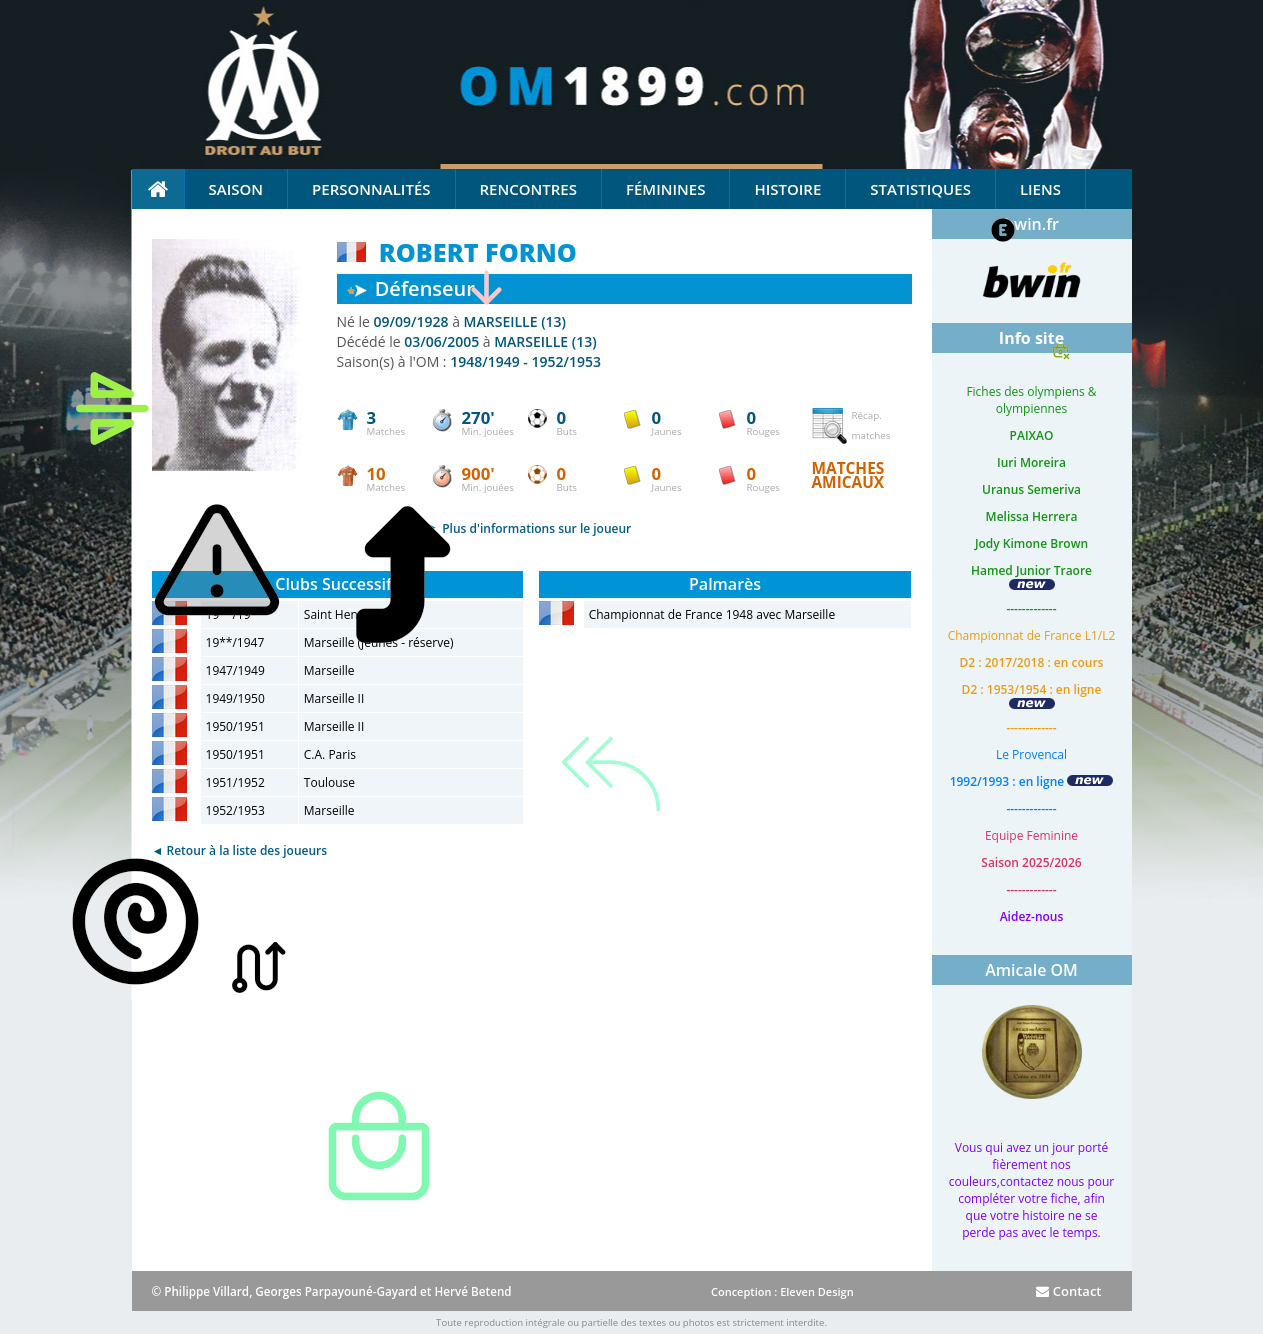 Image resolution: width=1263 pixels, height=1334 pixels. What do you see at coordinates (379, 1146) in the screenshot?
I see `view your shopping bag` at bounding box center [379, 1146].